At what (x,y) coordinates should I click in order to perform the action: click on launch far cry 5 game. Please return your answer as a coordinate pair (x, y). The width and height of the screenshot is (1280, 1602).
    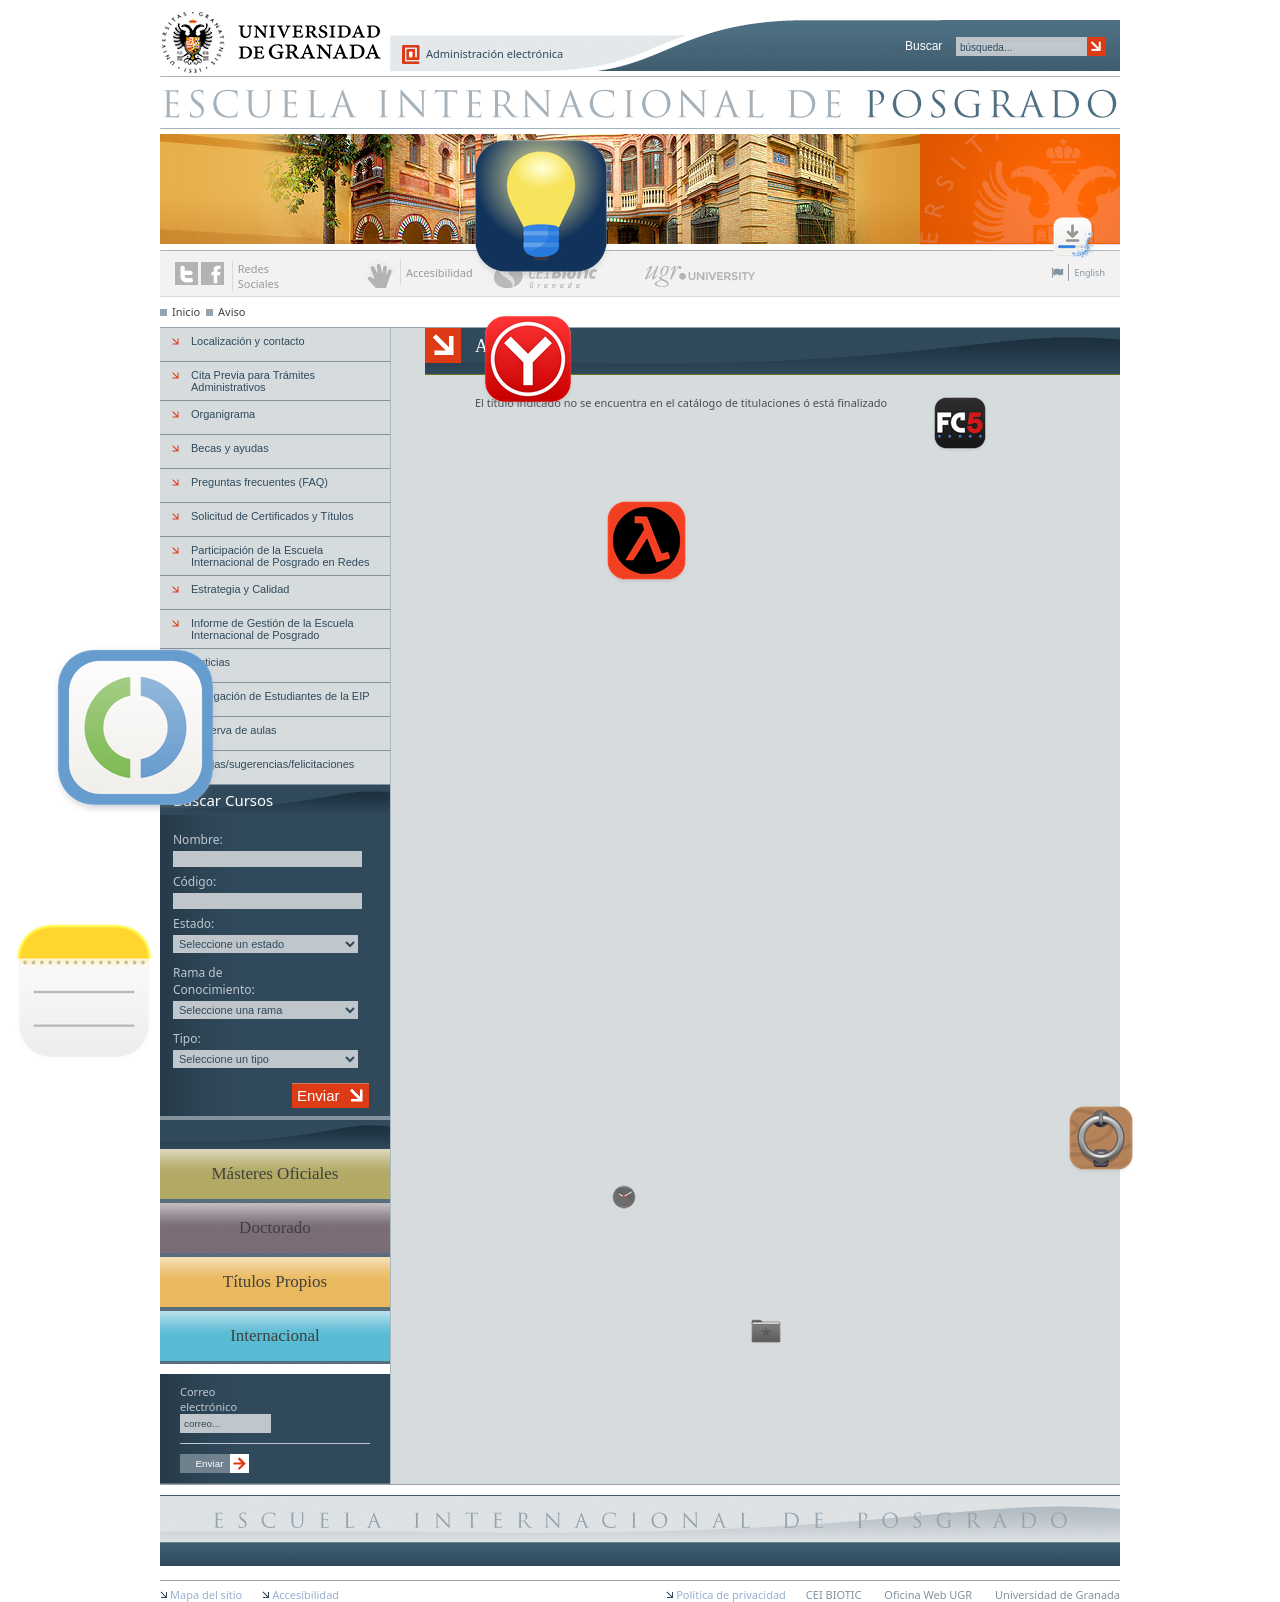
    Looking at the image, I should click on (960, 423).